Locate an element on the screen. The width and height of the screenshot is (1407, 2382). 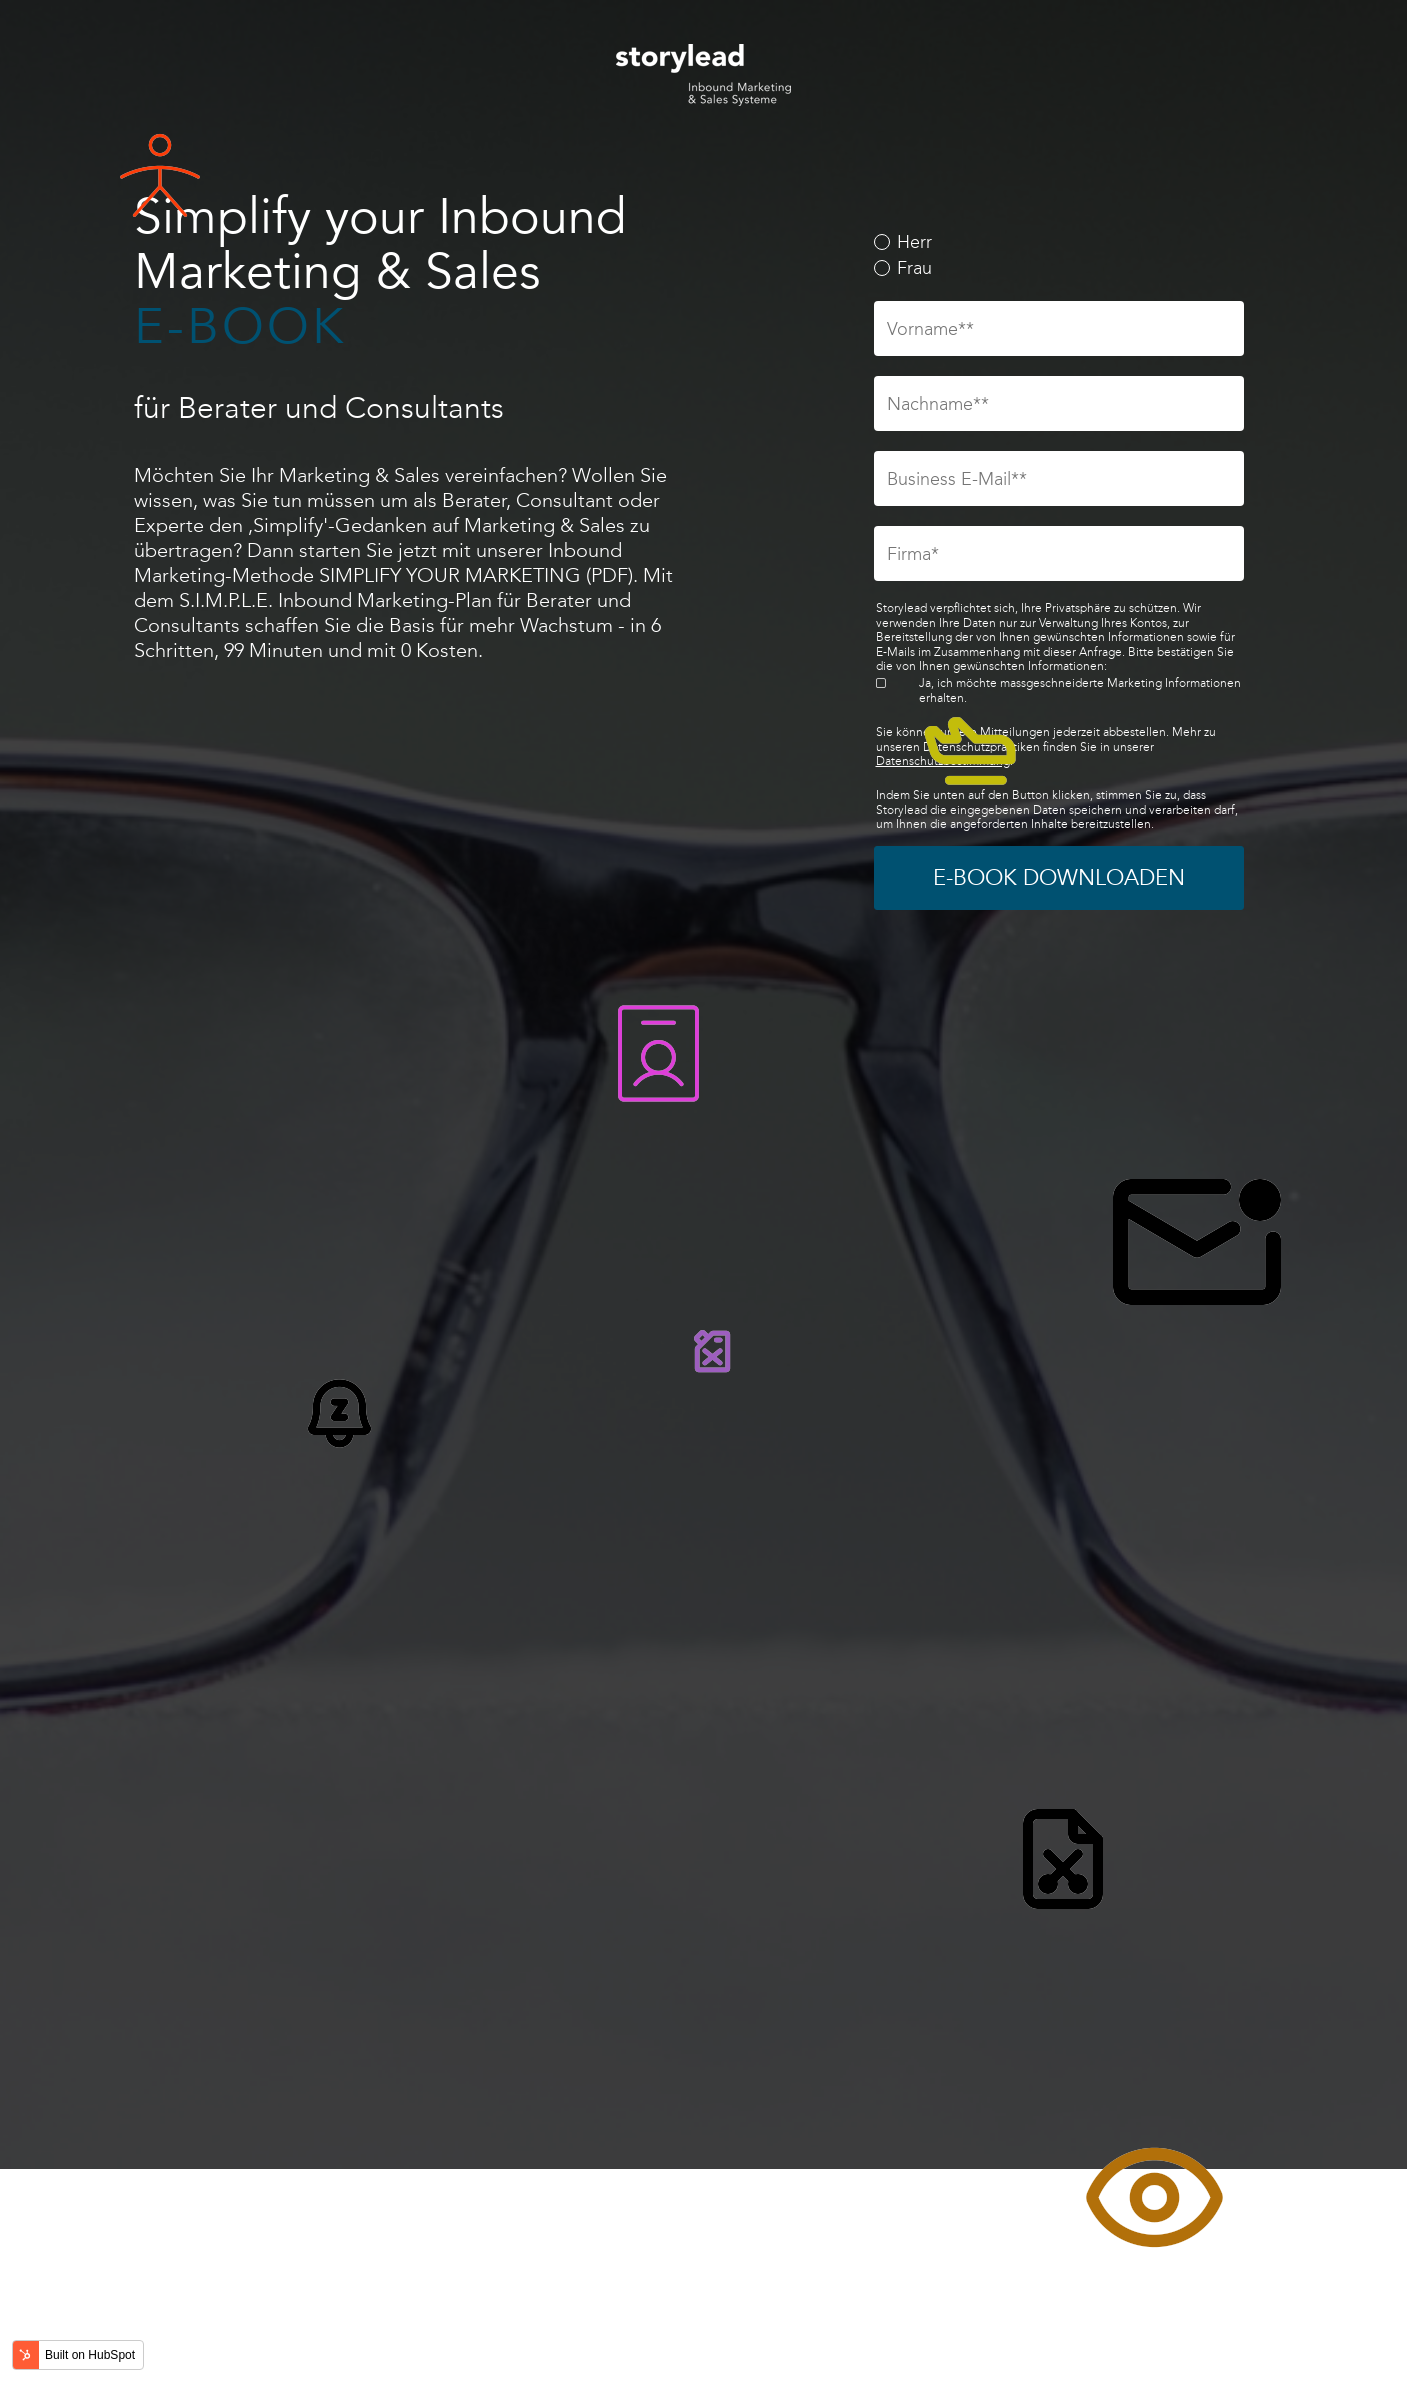
indicates fuel or gas-related settings is located at coordinates (712, 1351).